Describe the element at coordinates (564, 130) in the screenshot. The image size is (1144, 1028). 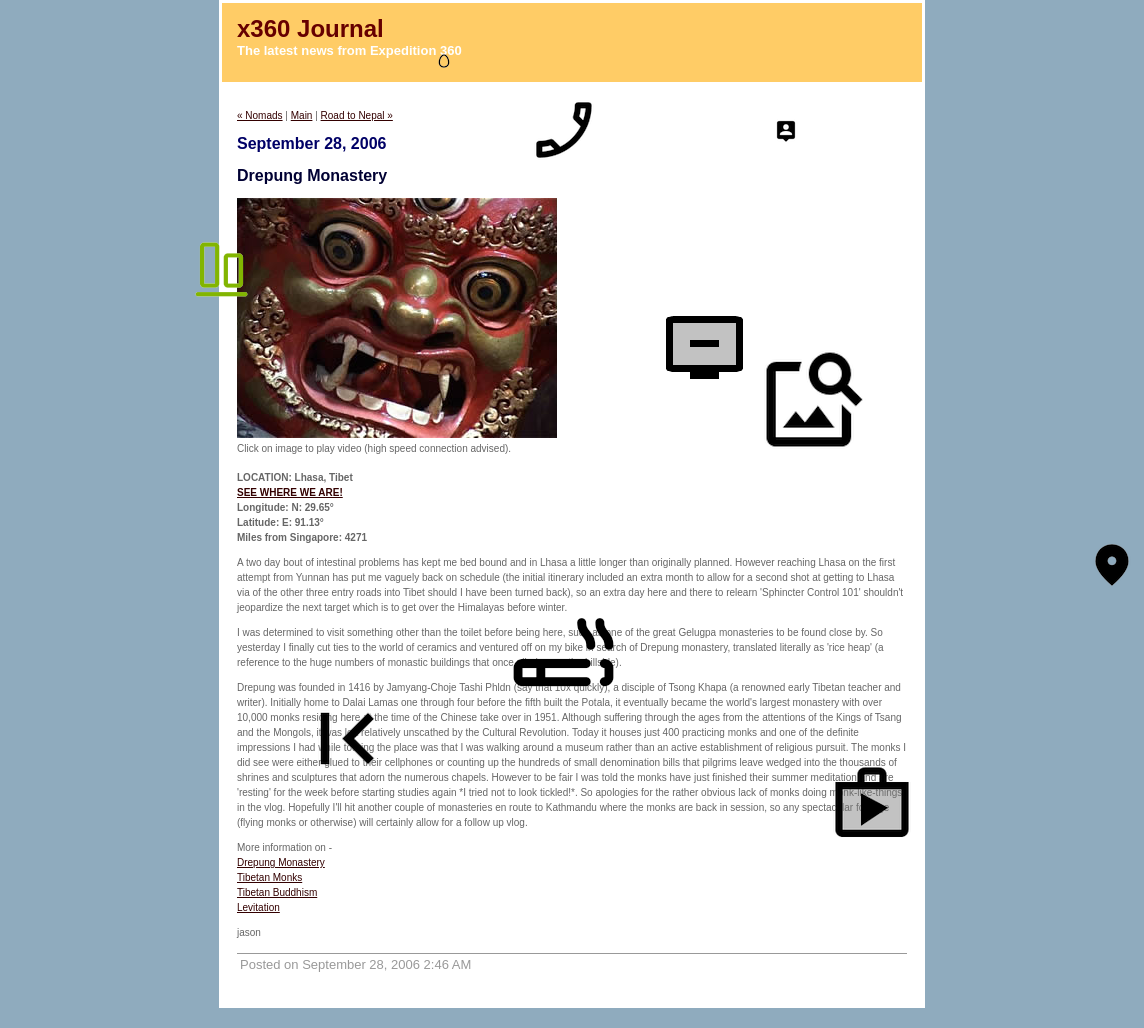
I see `make a phone call` at that location.